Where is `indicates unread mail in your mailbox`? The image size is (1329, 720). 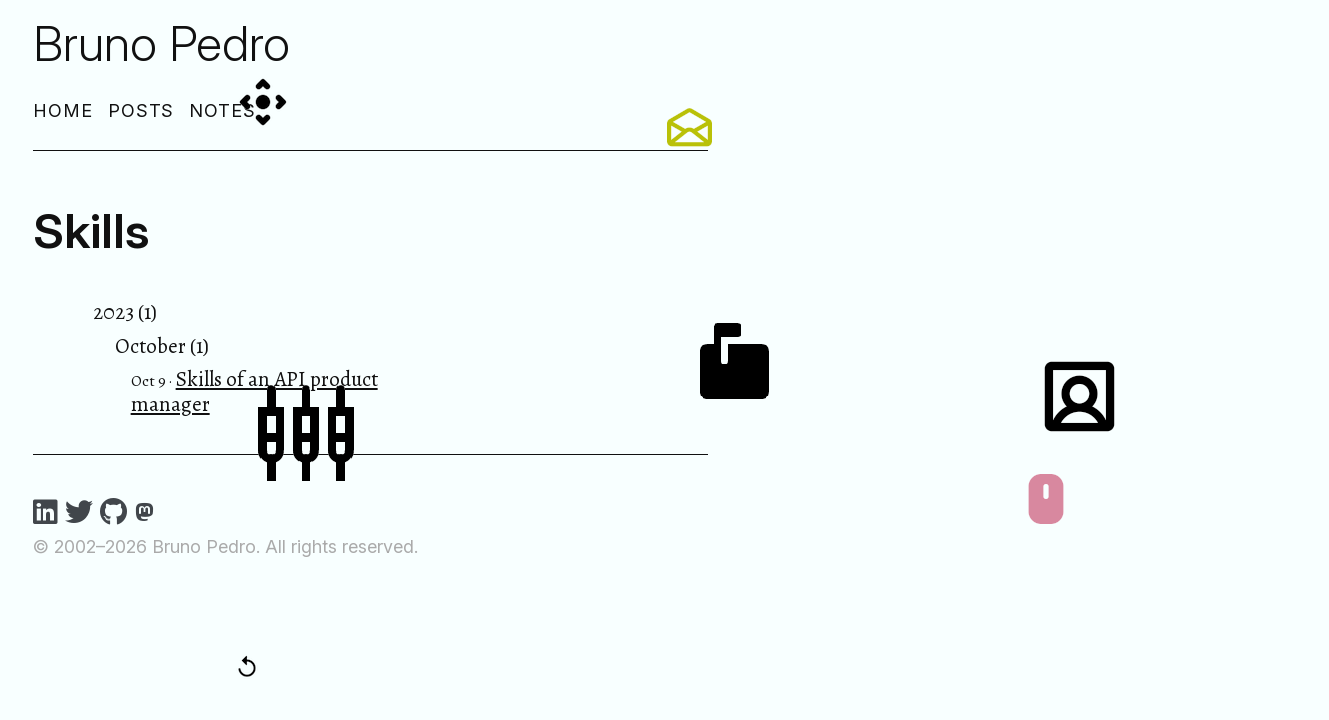
indicates unread mail in your mailbox is located at coordinates (734, 364).